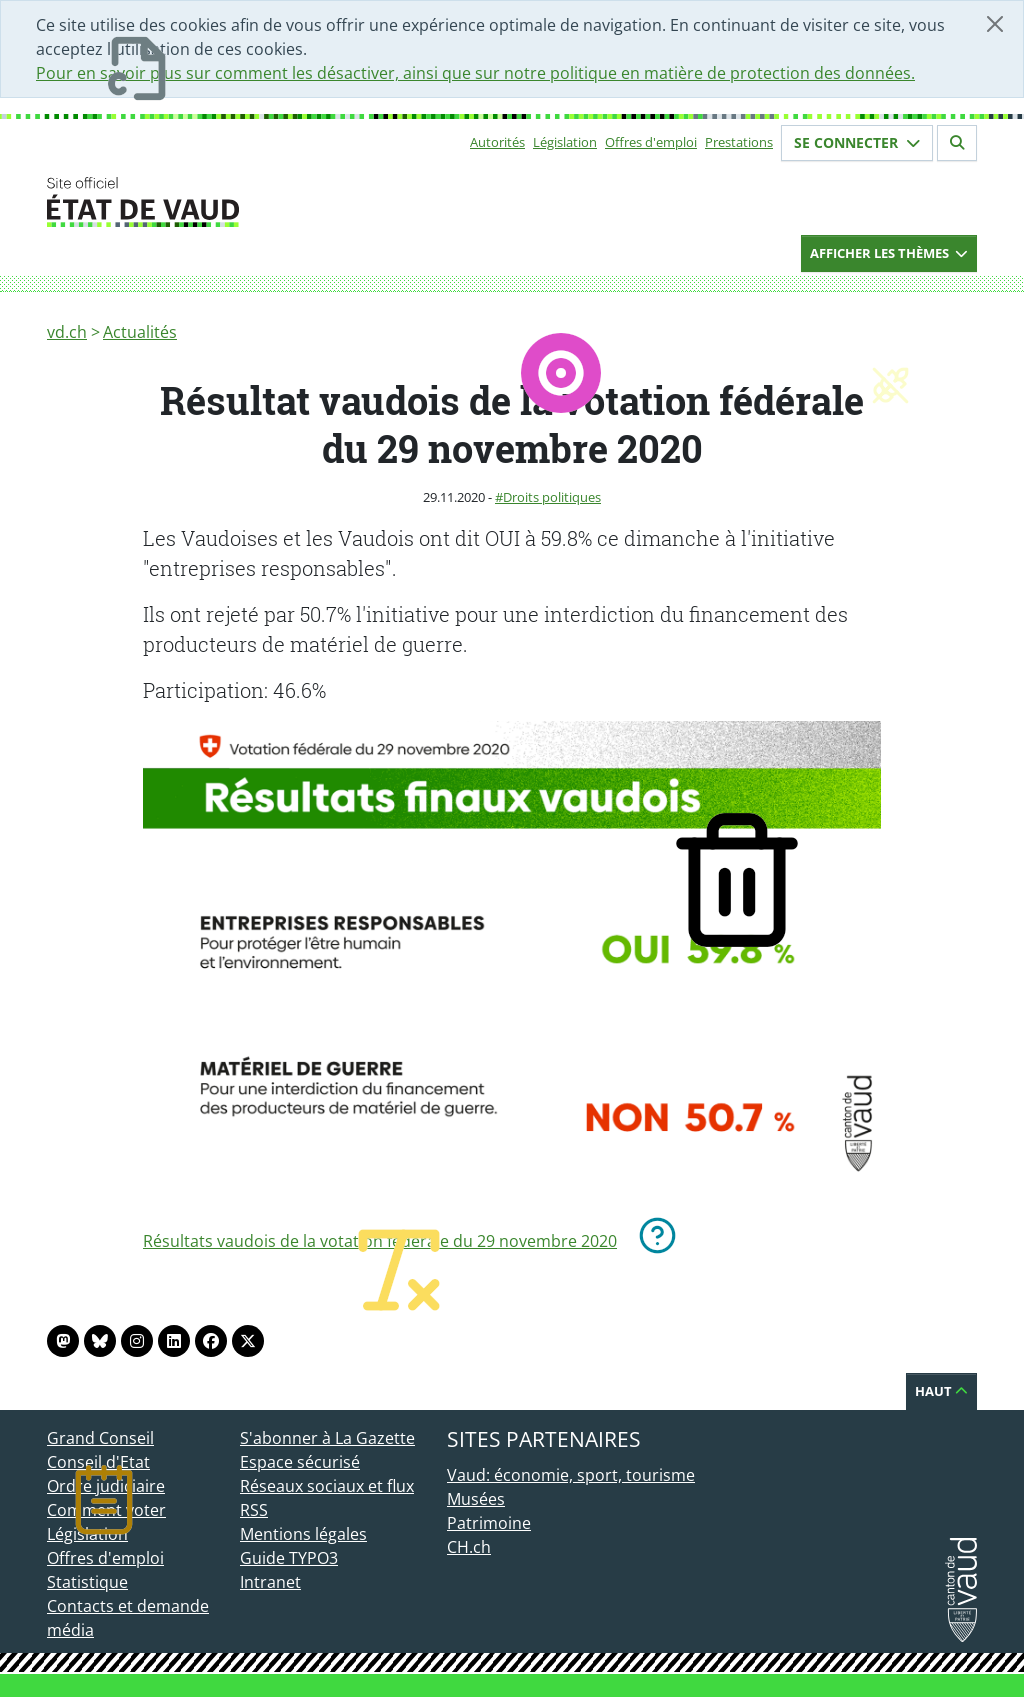 This screenshot has width=1024, height=1697. I want to click on delete this item, so click(737, 880).